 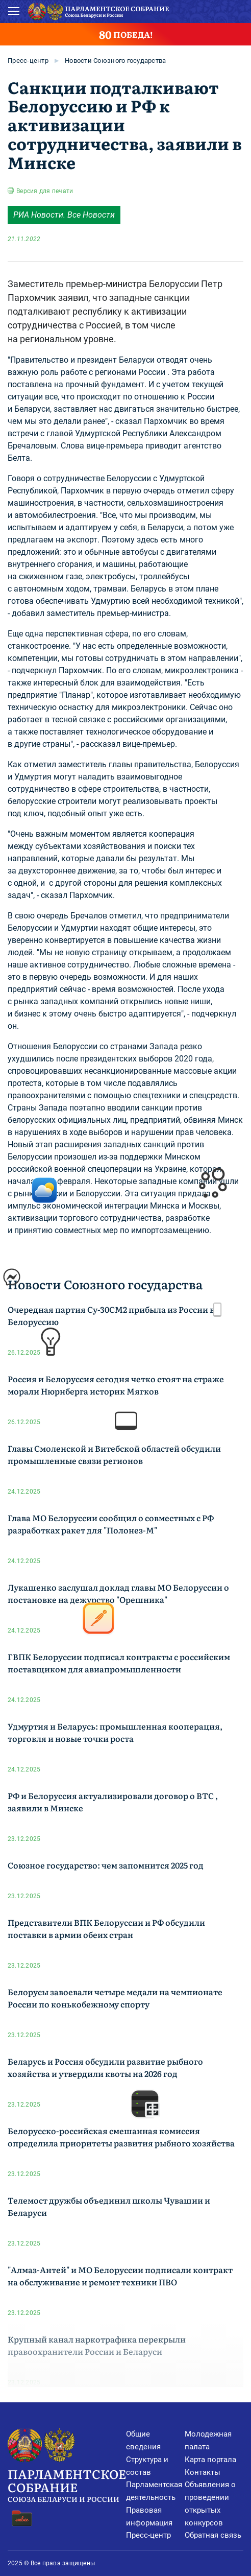 What do you see at coordinates (214, 1183) in the screenshot?
I see `open gnome pie application launcher` at bounding box center [214, 1183].